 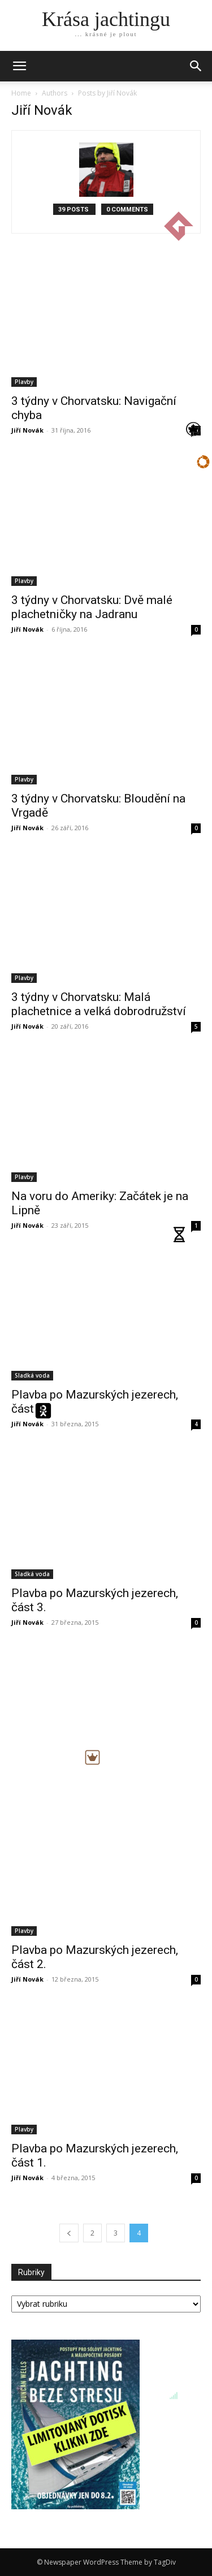 What do you see at coordinates (92, 1757) in the screenshot?
I see `web awesome brand logo` at bounding box center [92, 1757].